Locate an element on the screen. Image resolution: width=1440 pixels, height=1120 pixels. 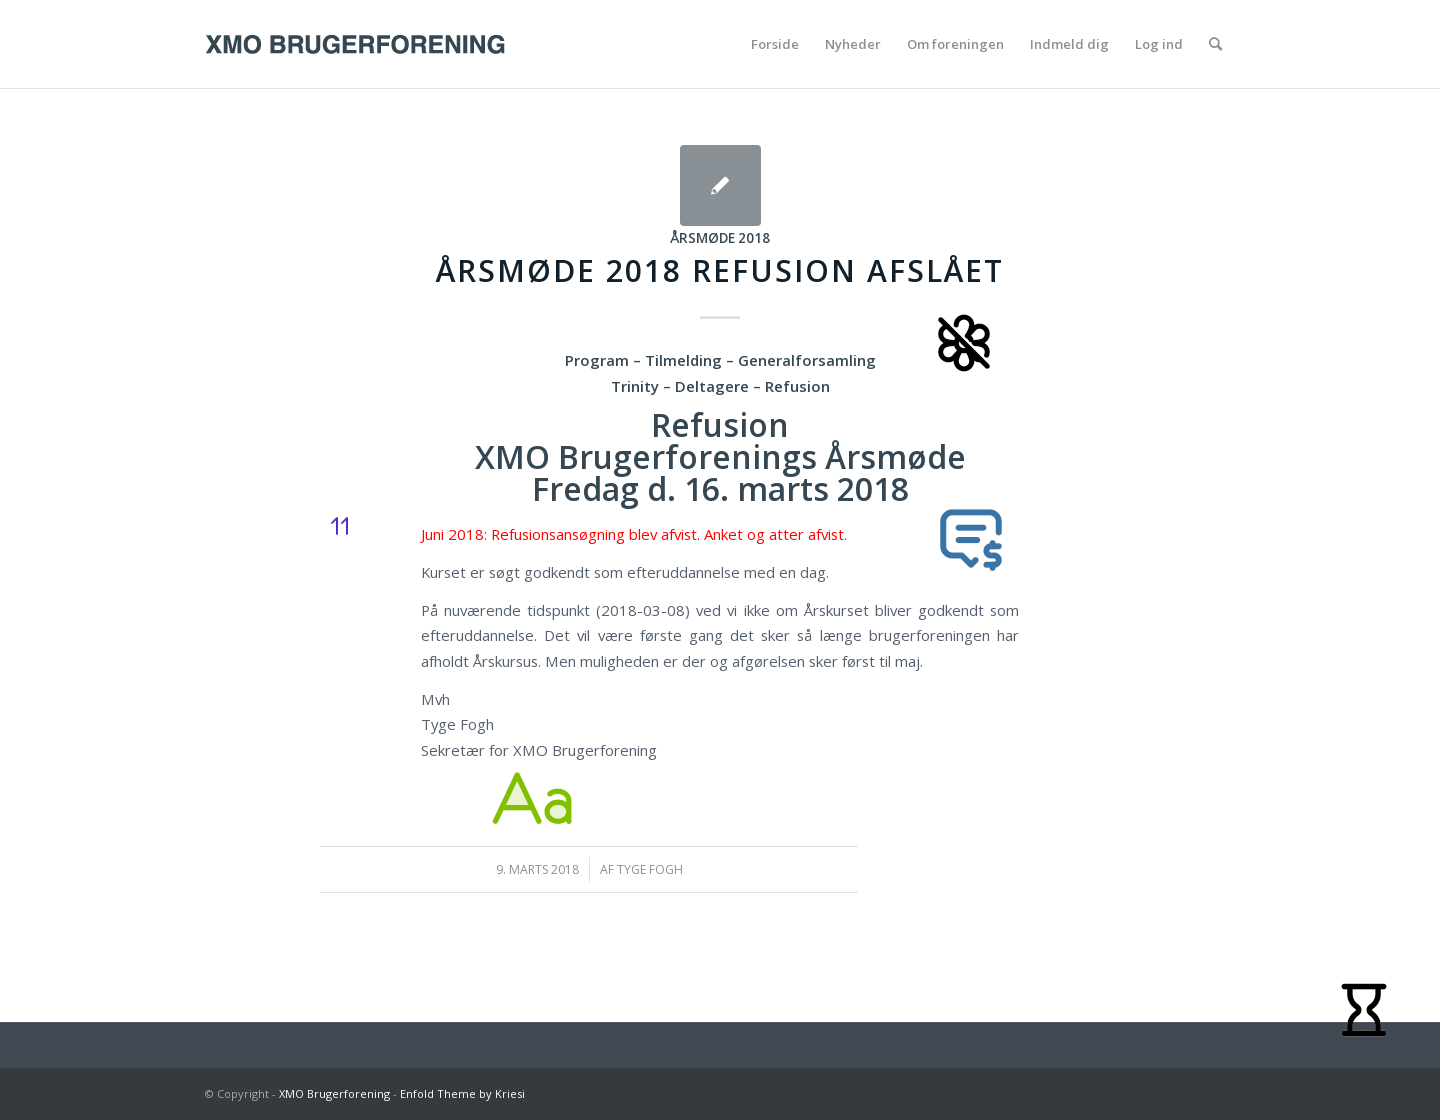
view payment-related messages is located at coordinates (971, 537).